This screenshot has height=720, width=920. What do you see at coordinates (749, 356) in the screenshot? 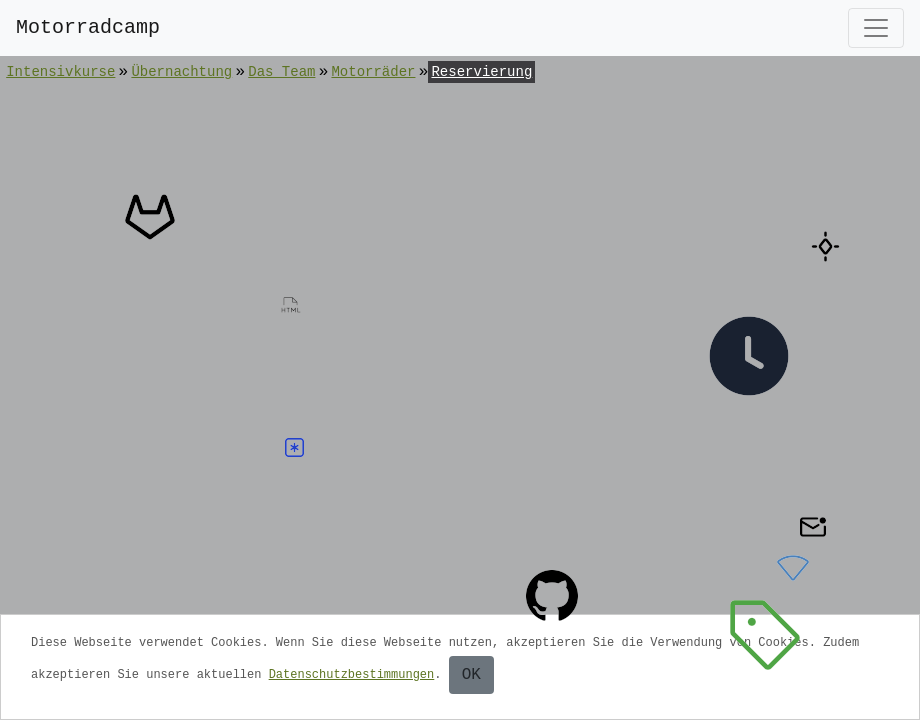
I see `view time or clock settings` at bounding box center [749, 356].